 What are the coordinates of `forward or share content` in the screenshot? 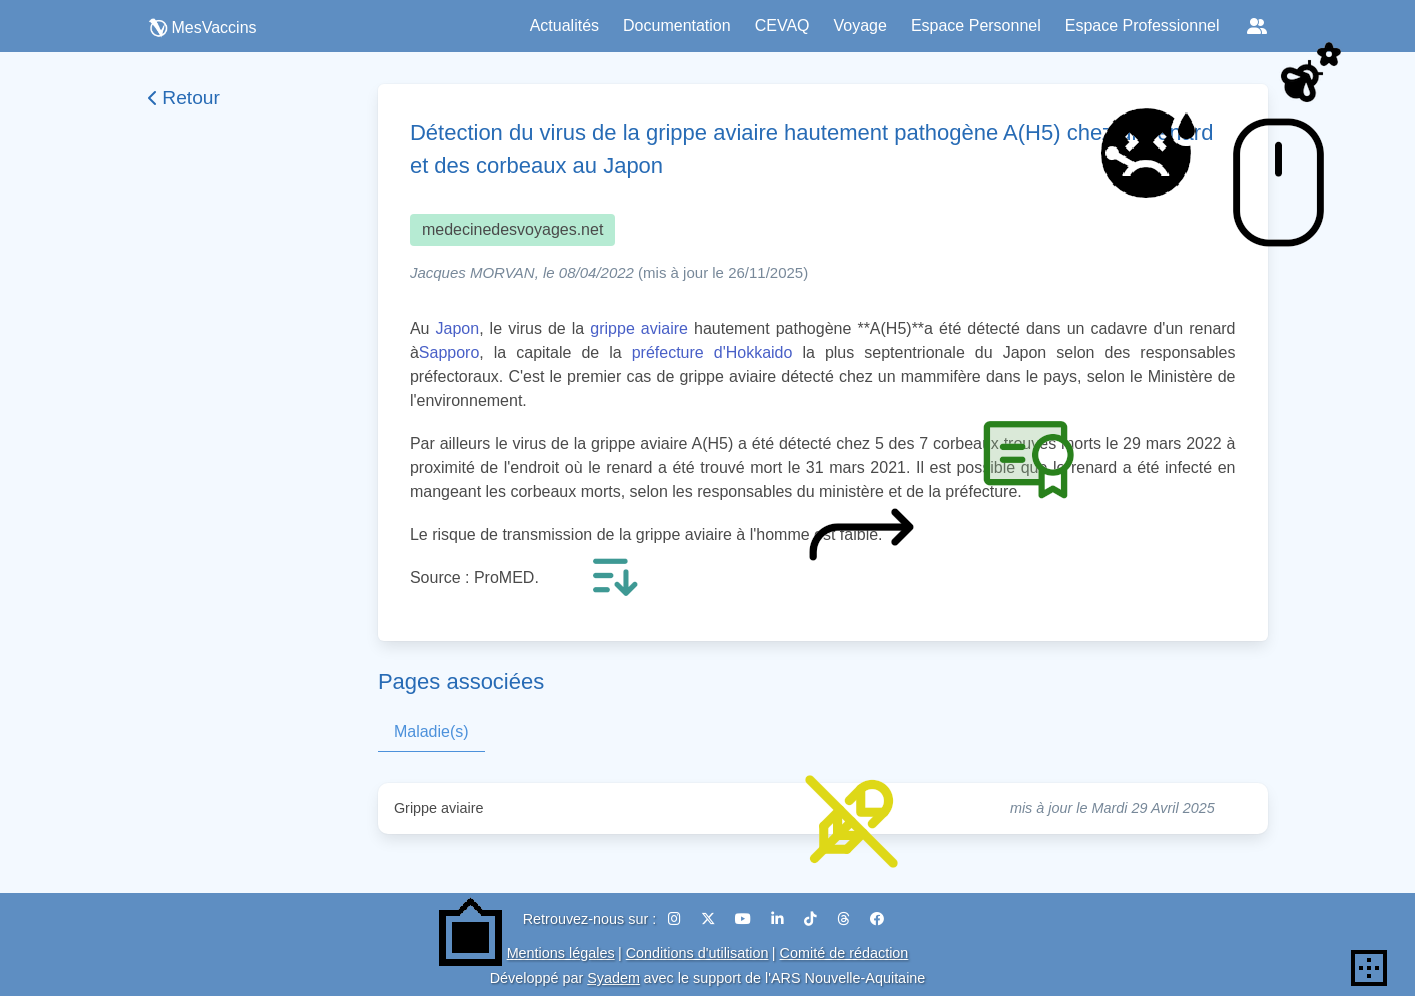 It's located at (861, 534).